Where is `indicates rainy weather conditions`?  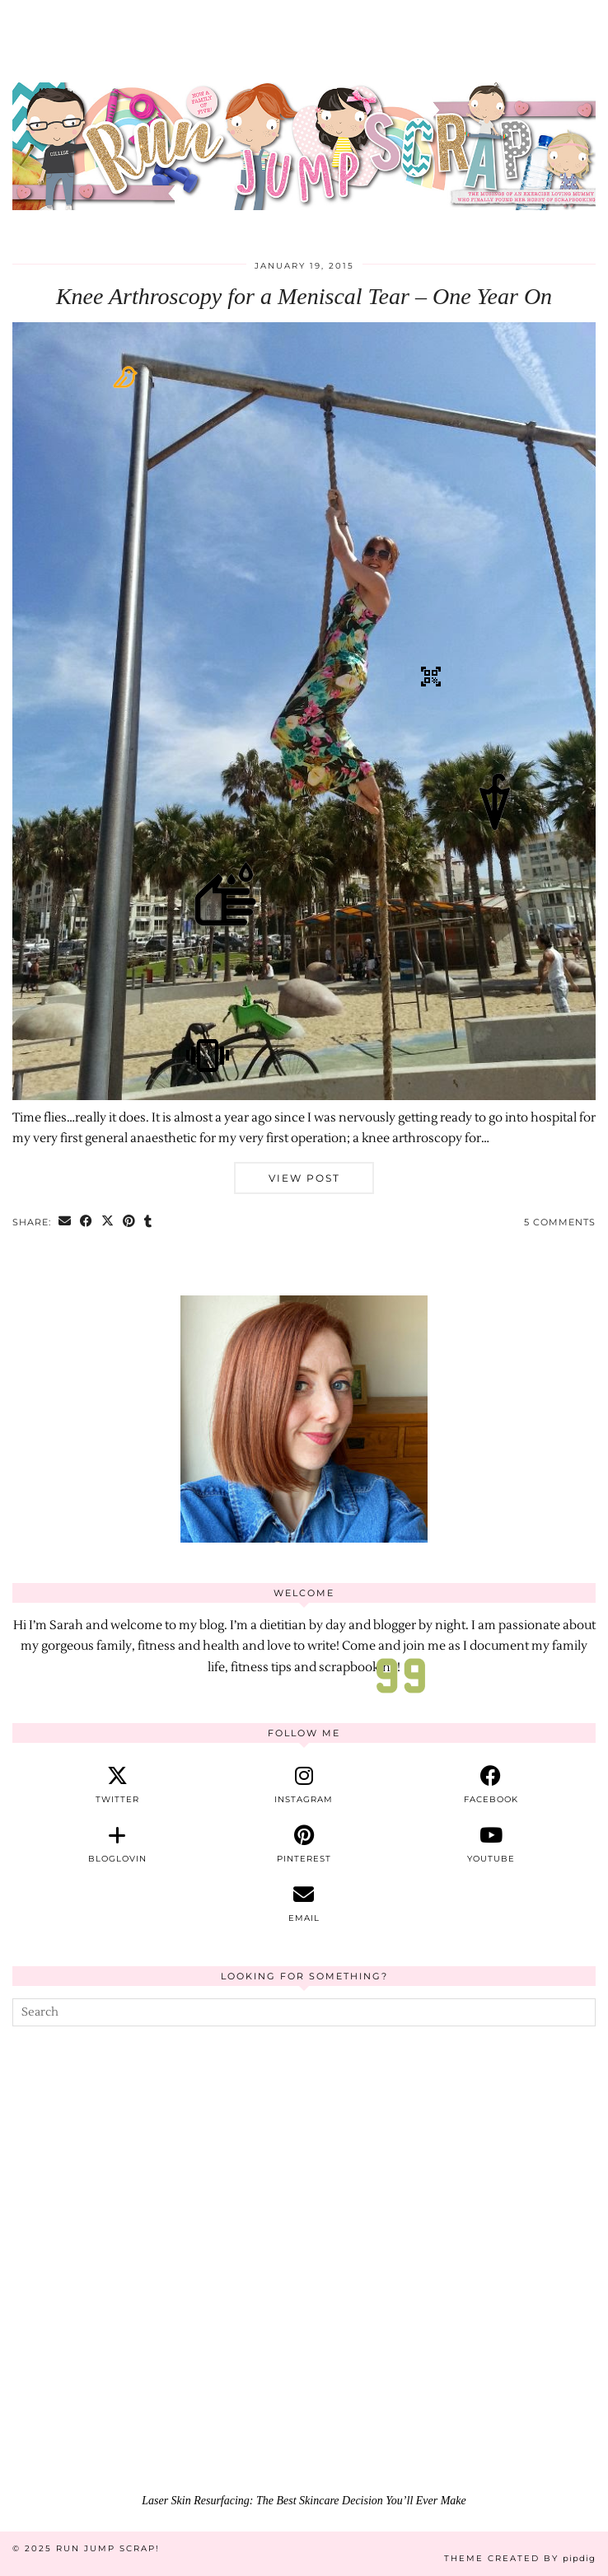 indicates rainy weather conditions is located at coordinates (494, 803).